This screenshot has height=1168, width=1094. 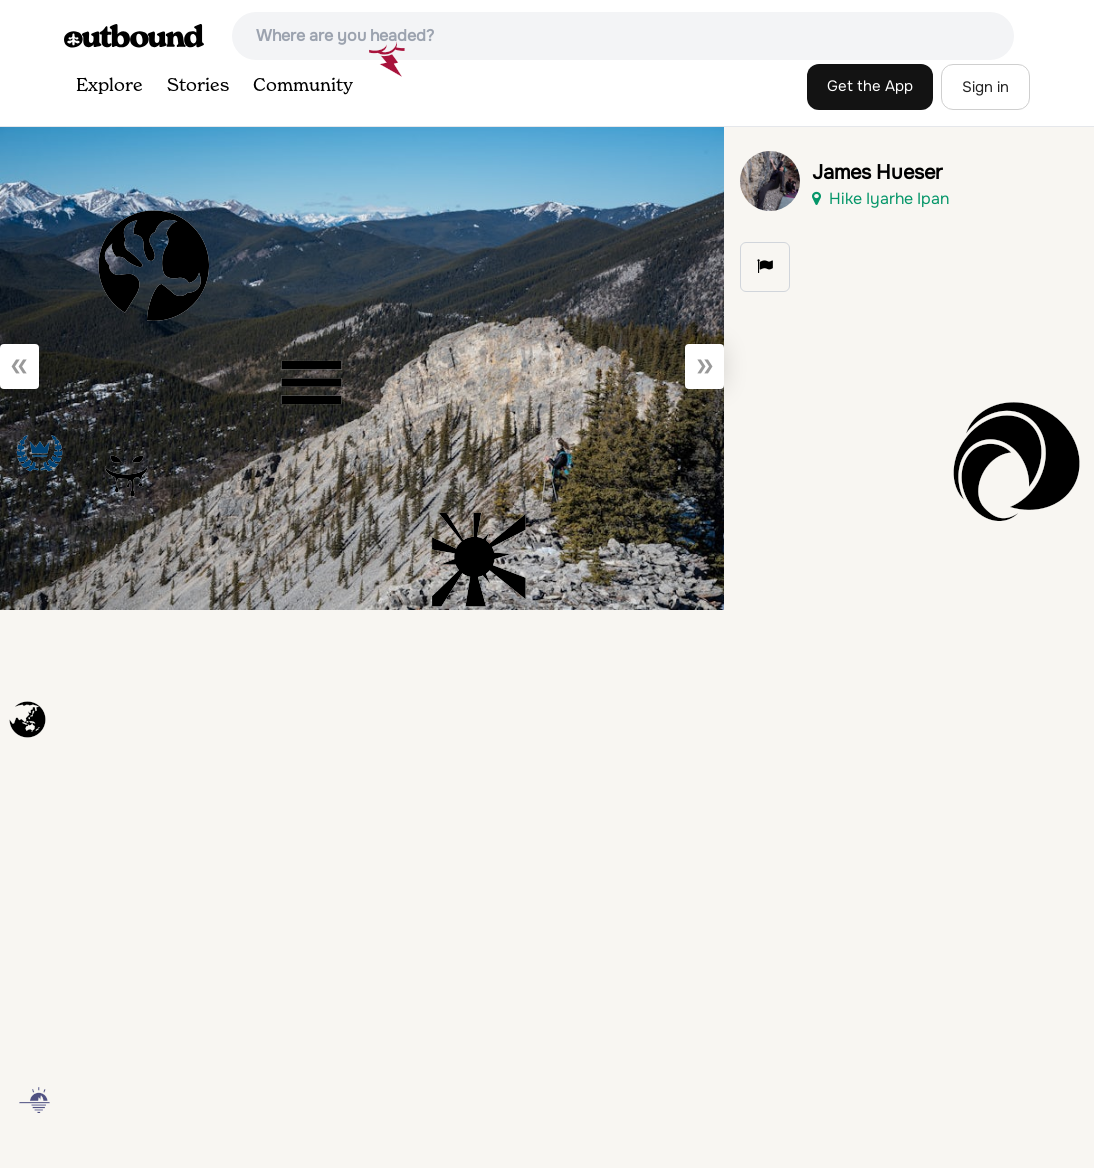 What do you see at coordinates (478, 559) in the screenshot?
I see `indicates an explosion or blast effect in gameplay` at bounding box center [478, 559].